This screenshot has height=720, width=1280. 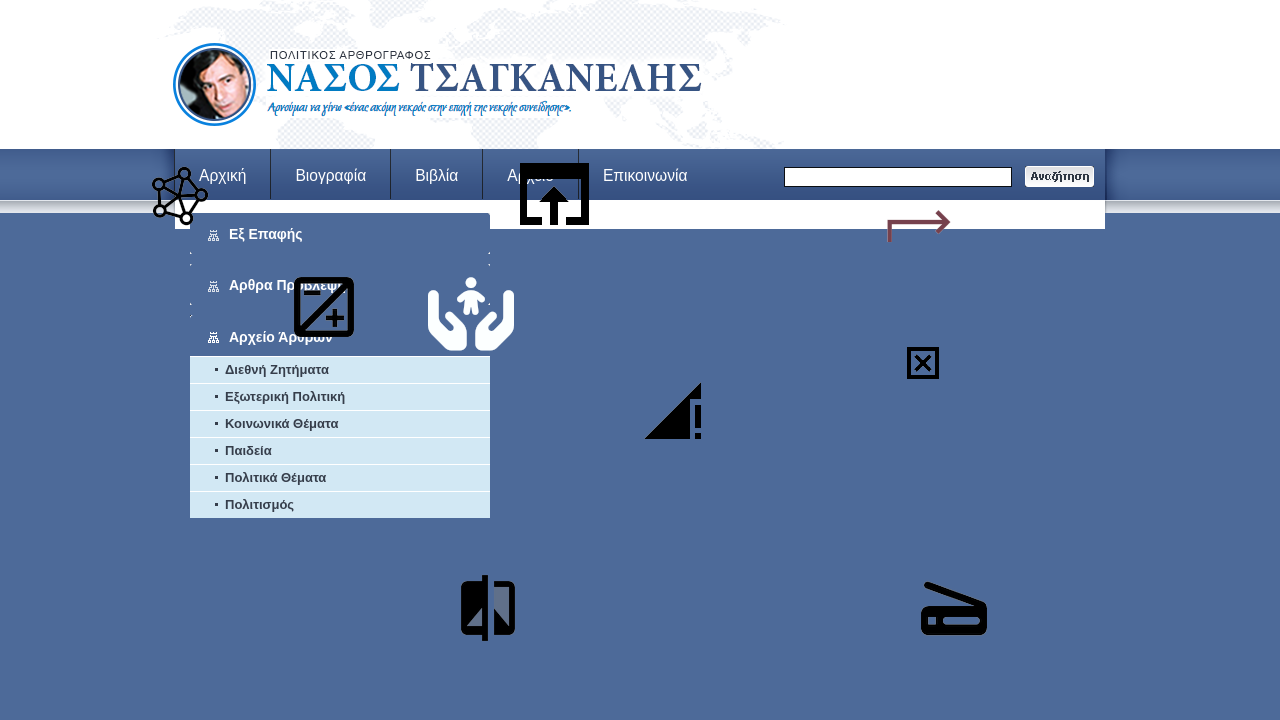 What do you see at coordinates (918, 226) in the screenshot?
I see `forward or share content` at bounding box center [918, 226].